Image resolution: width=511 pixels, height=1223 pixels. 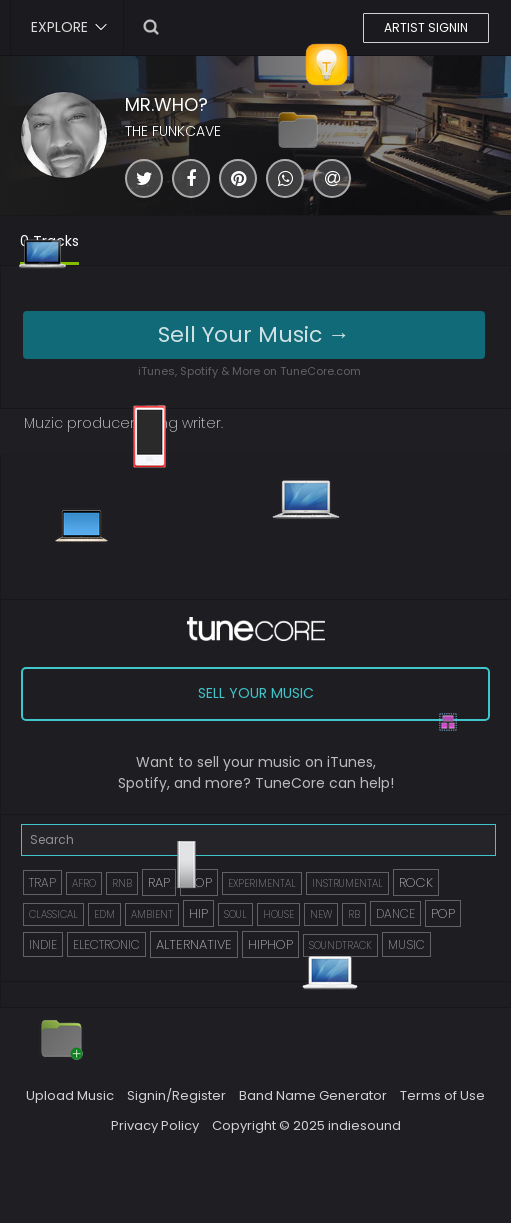 What do you see at coordinates (61, 1038) in the screenshot?
I see `create a new folder` at bounding box center [61, 1038].